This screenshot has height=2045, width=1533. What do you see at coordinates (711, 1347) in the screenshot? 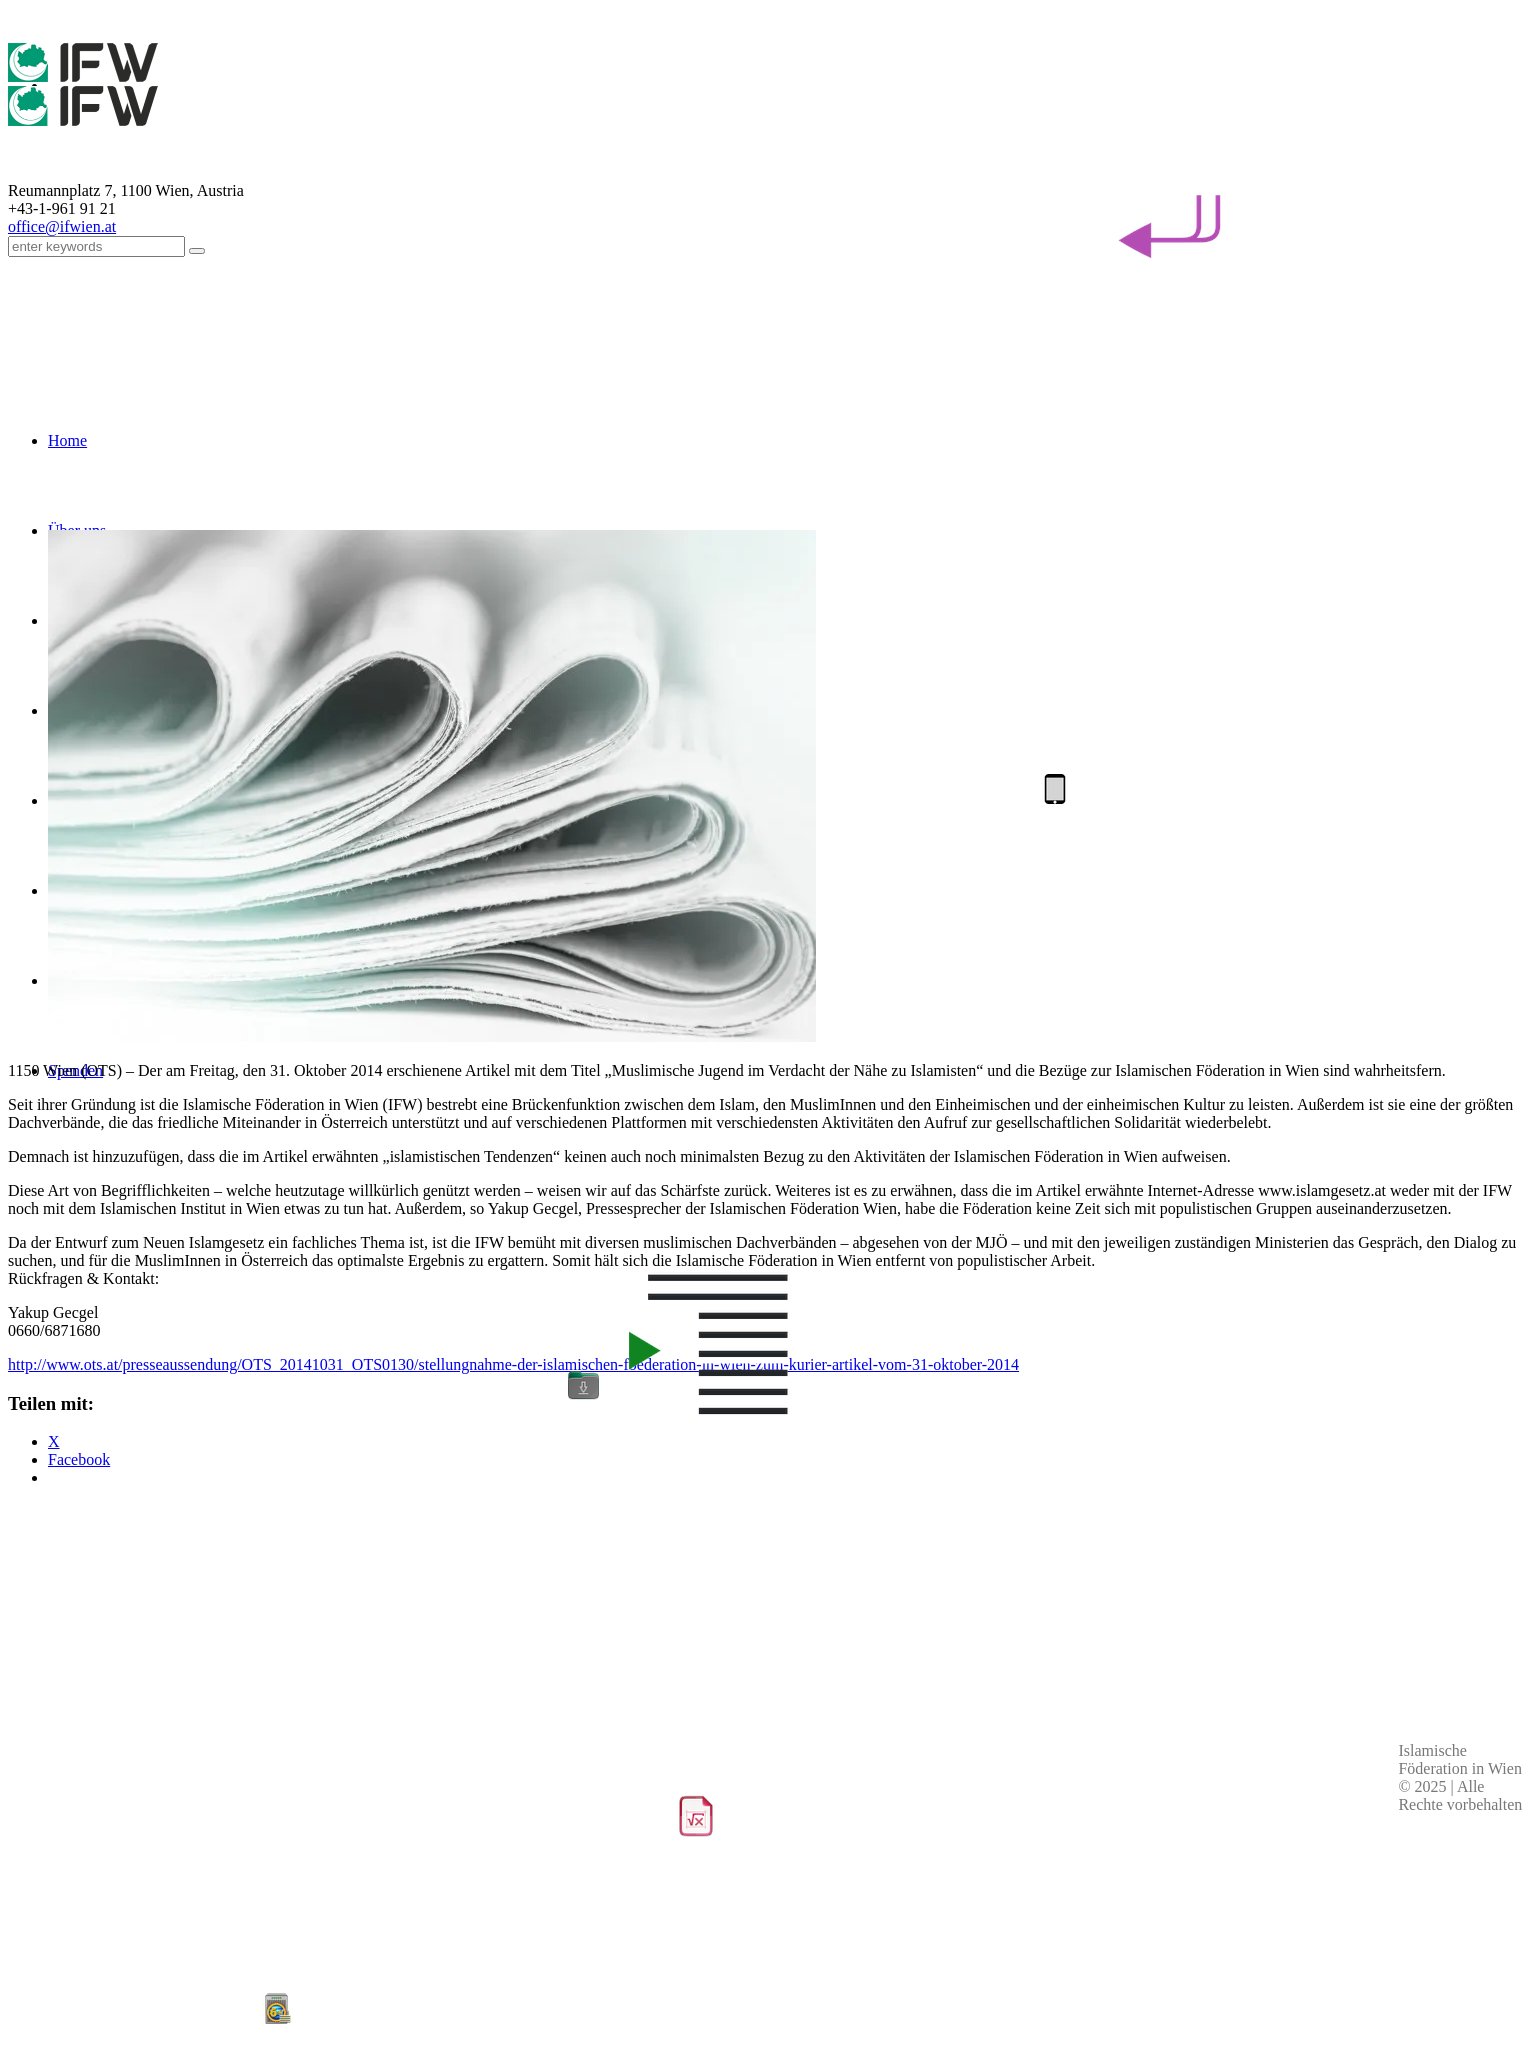
I see `increase text indentation` at bounding box center [711, 1347].